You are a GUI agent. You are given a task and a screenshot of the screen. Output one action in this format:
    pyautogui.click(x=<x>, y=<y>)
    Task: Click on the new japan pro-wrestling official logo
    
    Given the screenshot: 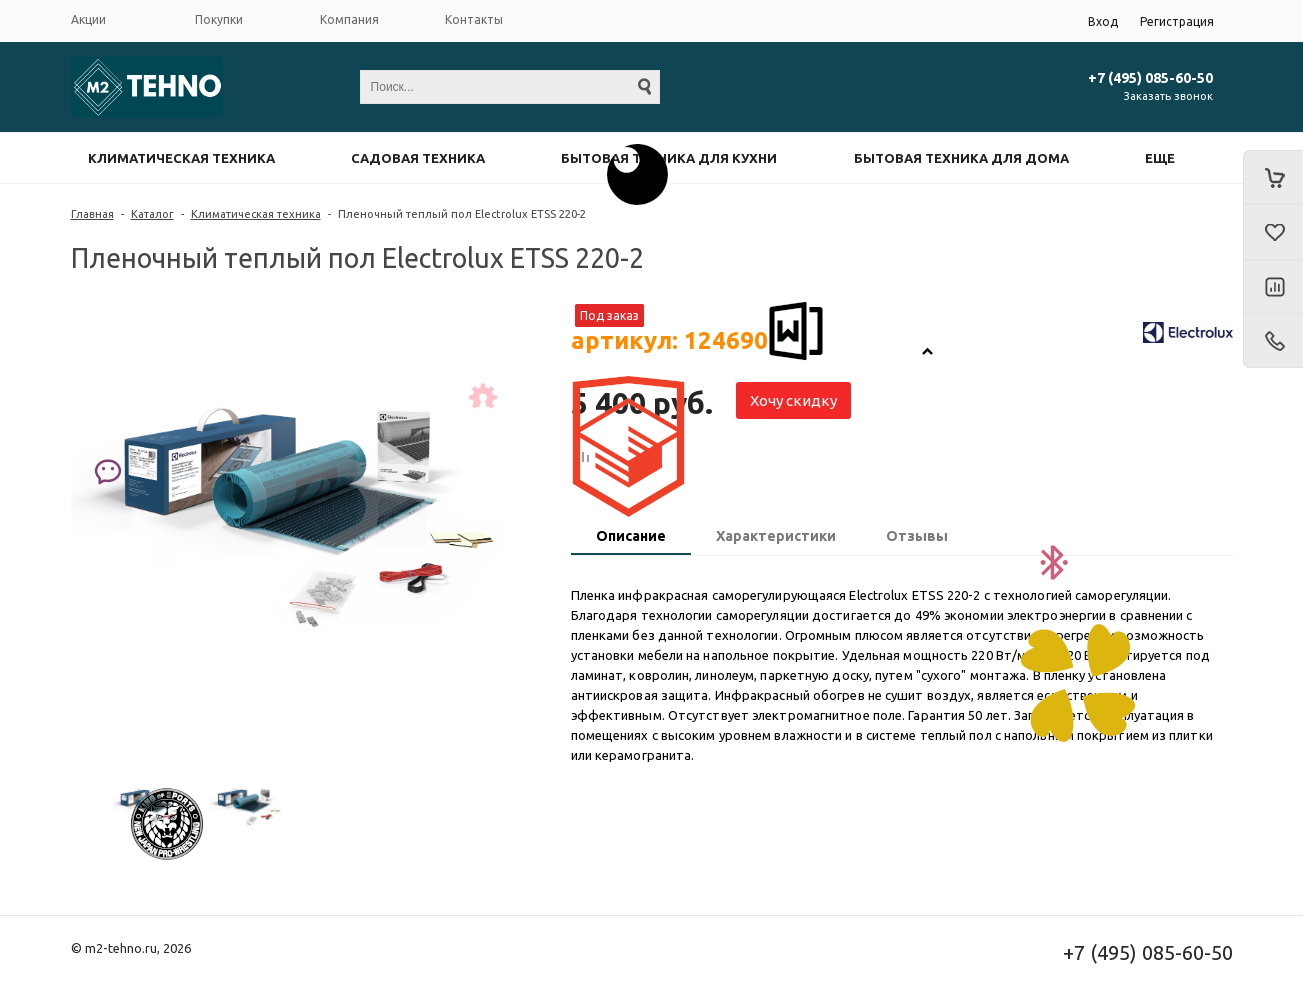 What is the action you would take?
    pyautogui.click(x=167, y=824)
    